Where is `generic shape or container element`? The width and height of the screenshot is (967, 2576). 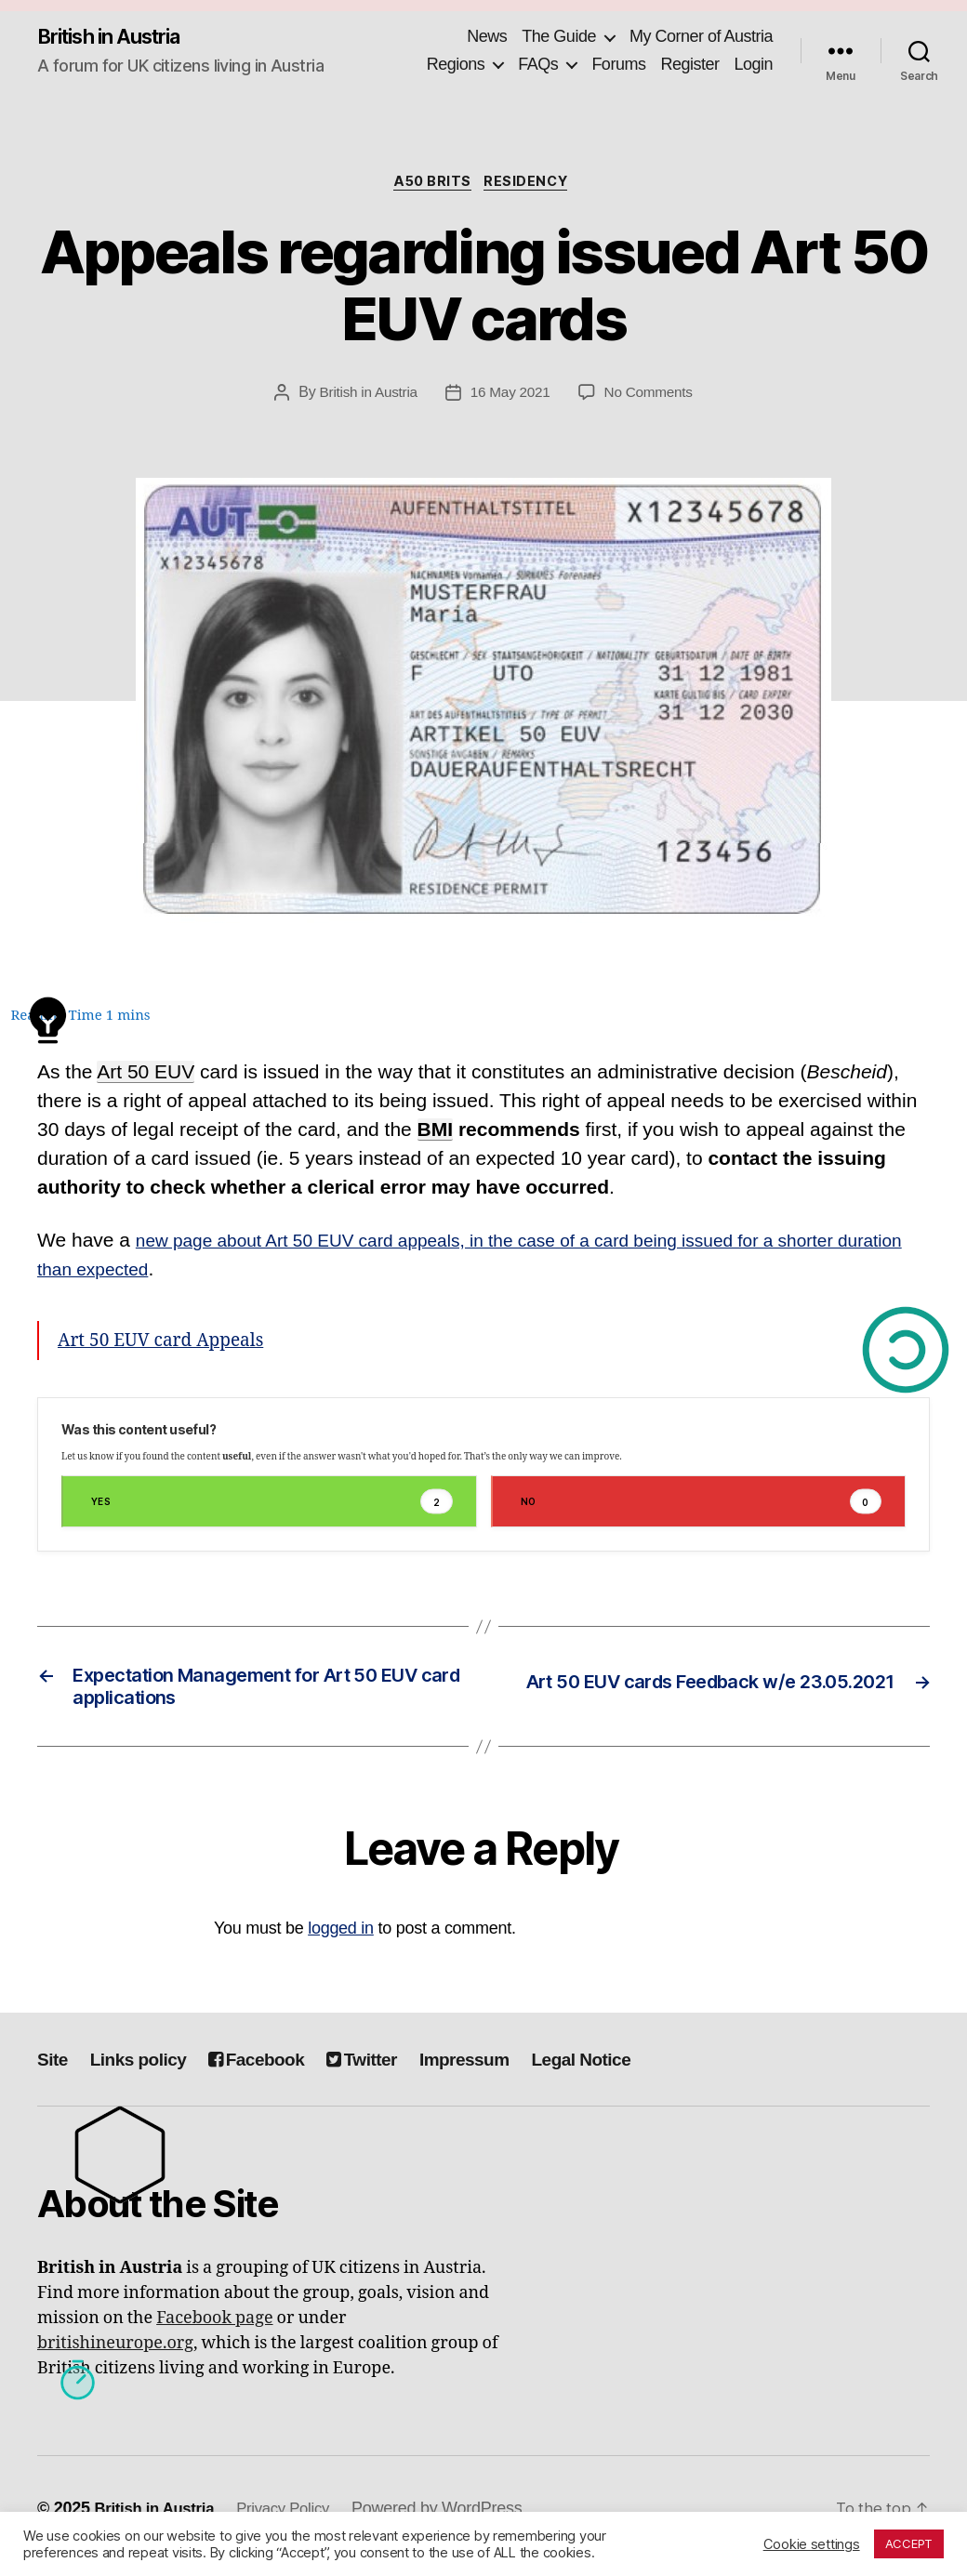 generic shape or container element is located at coordinates (120, 2155).